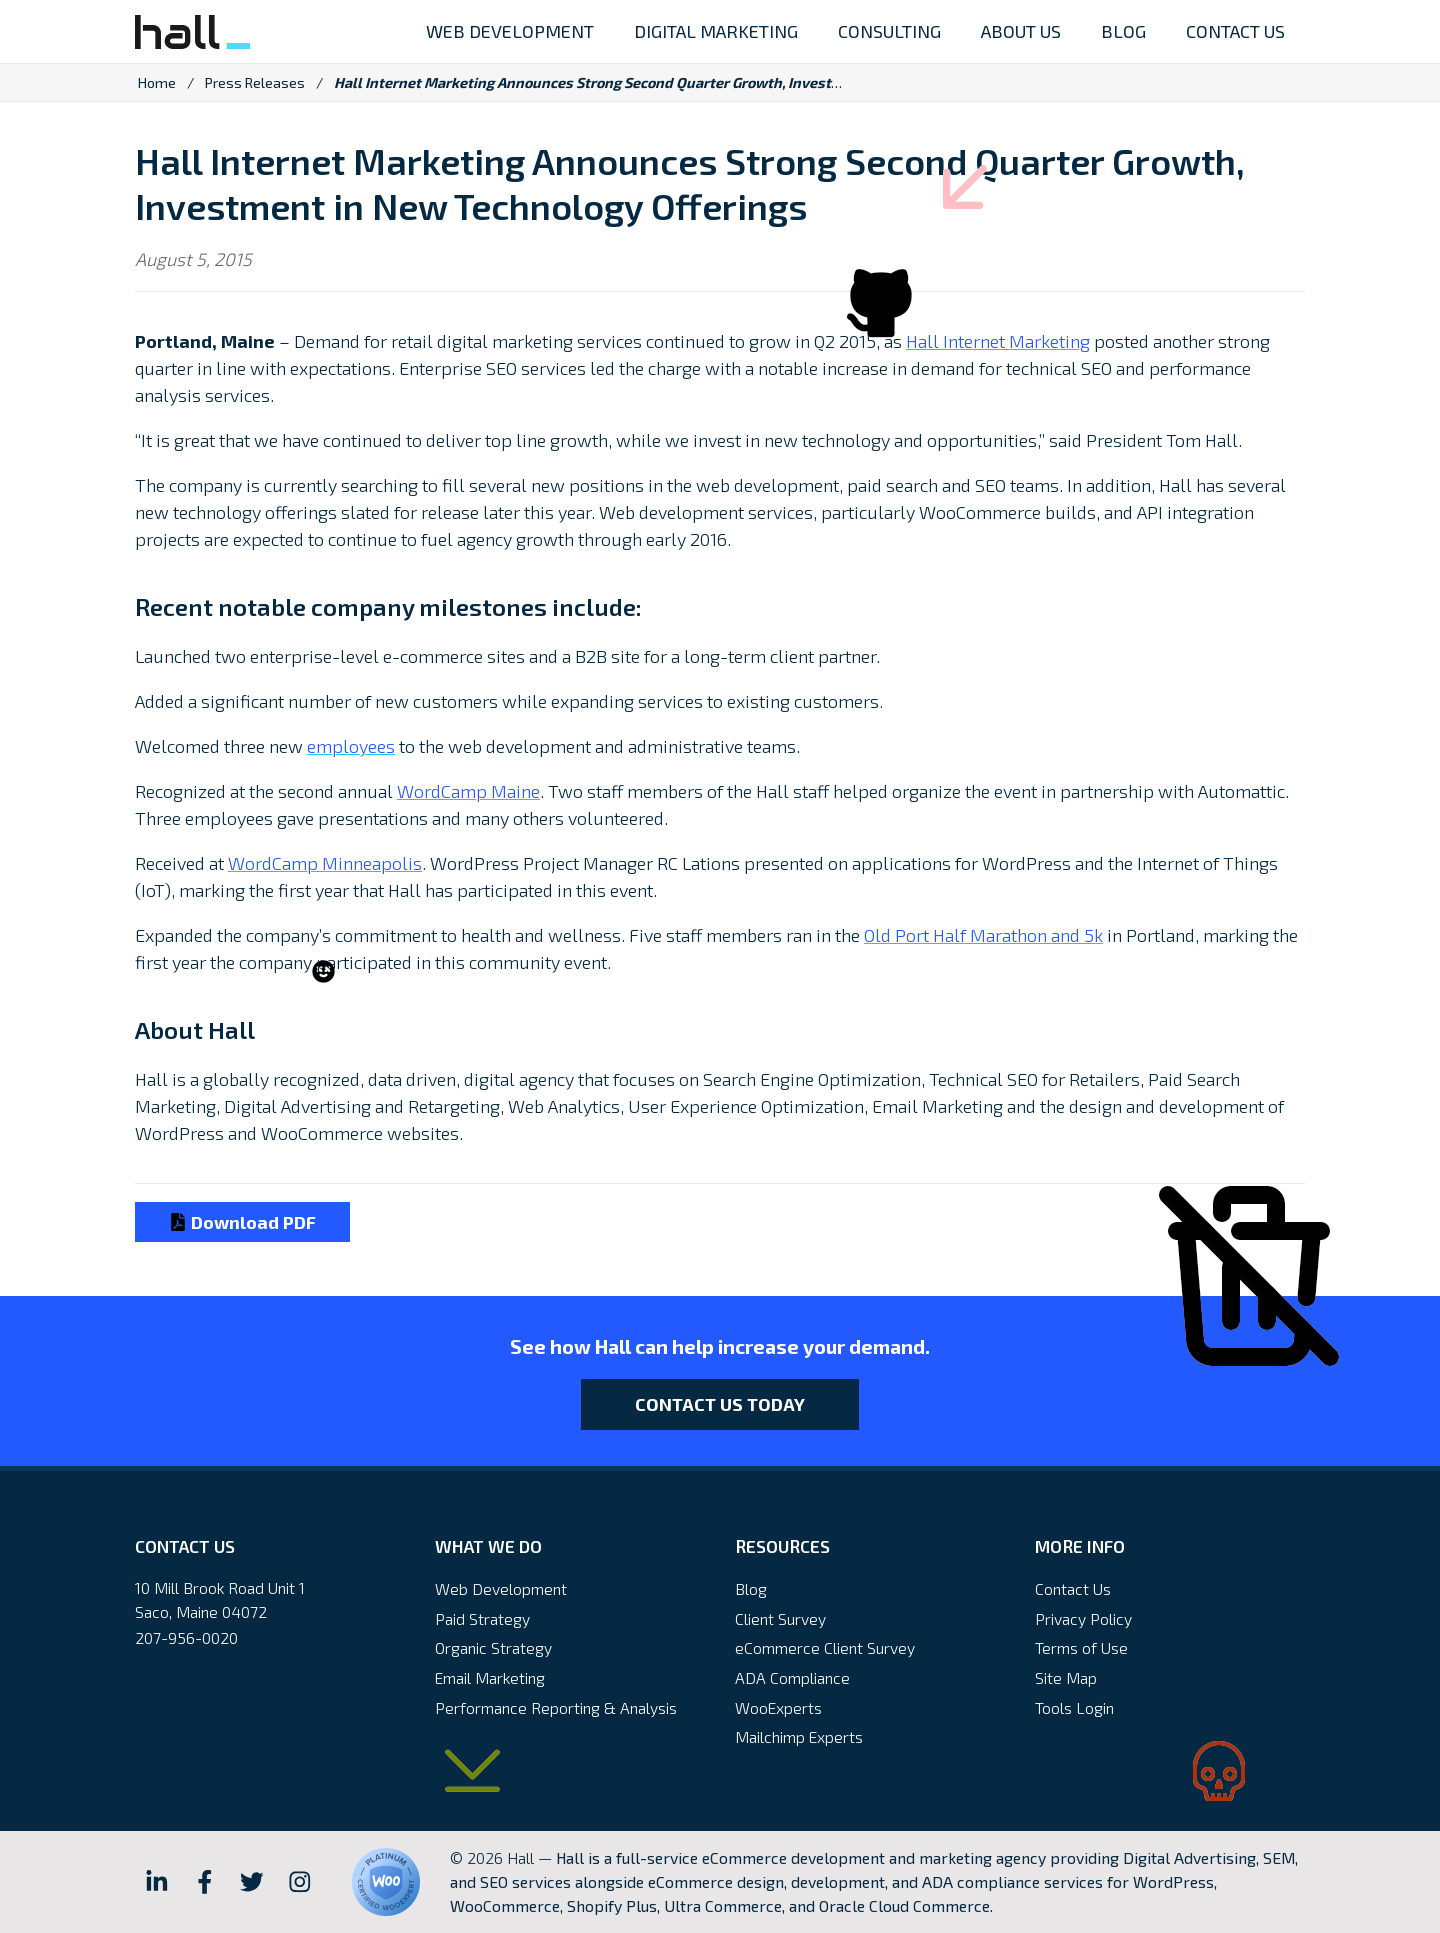 The image size is (1440, 1933). I want to click on delete function is disabled or unavailable, so click(1249, 1276).